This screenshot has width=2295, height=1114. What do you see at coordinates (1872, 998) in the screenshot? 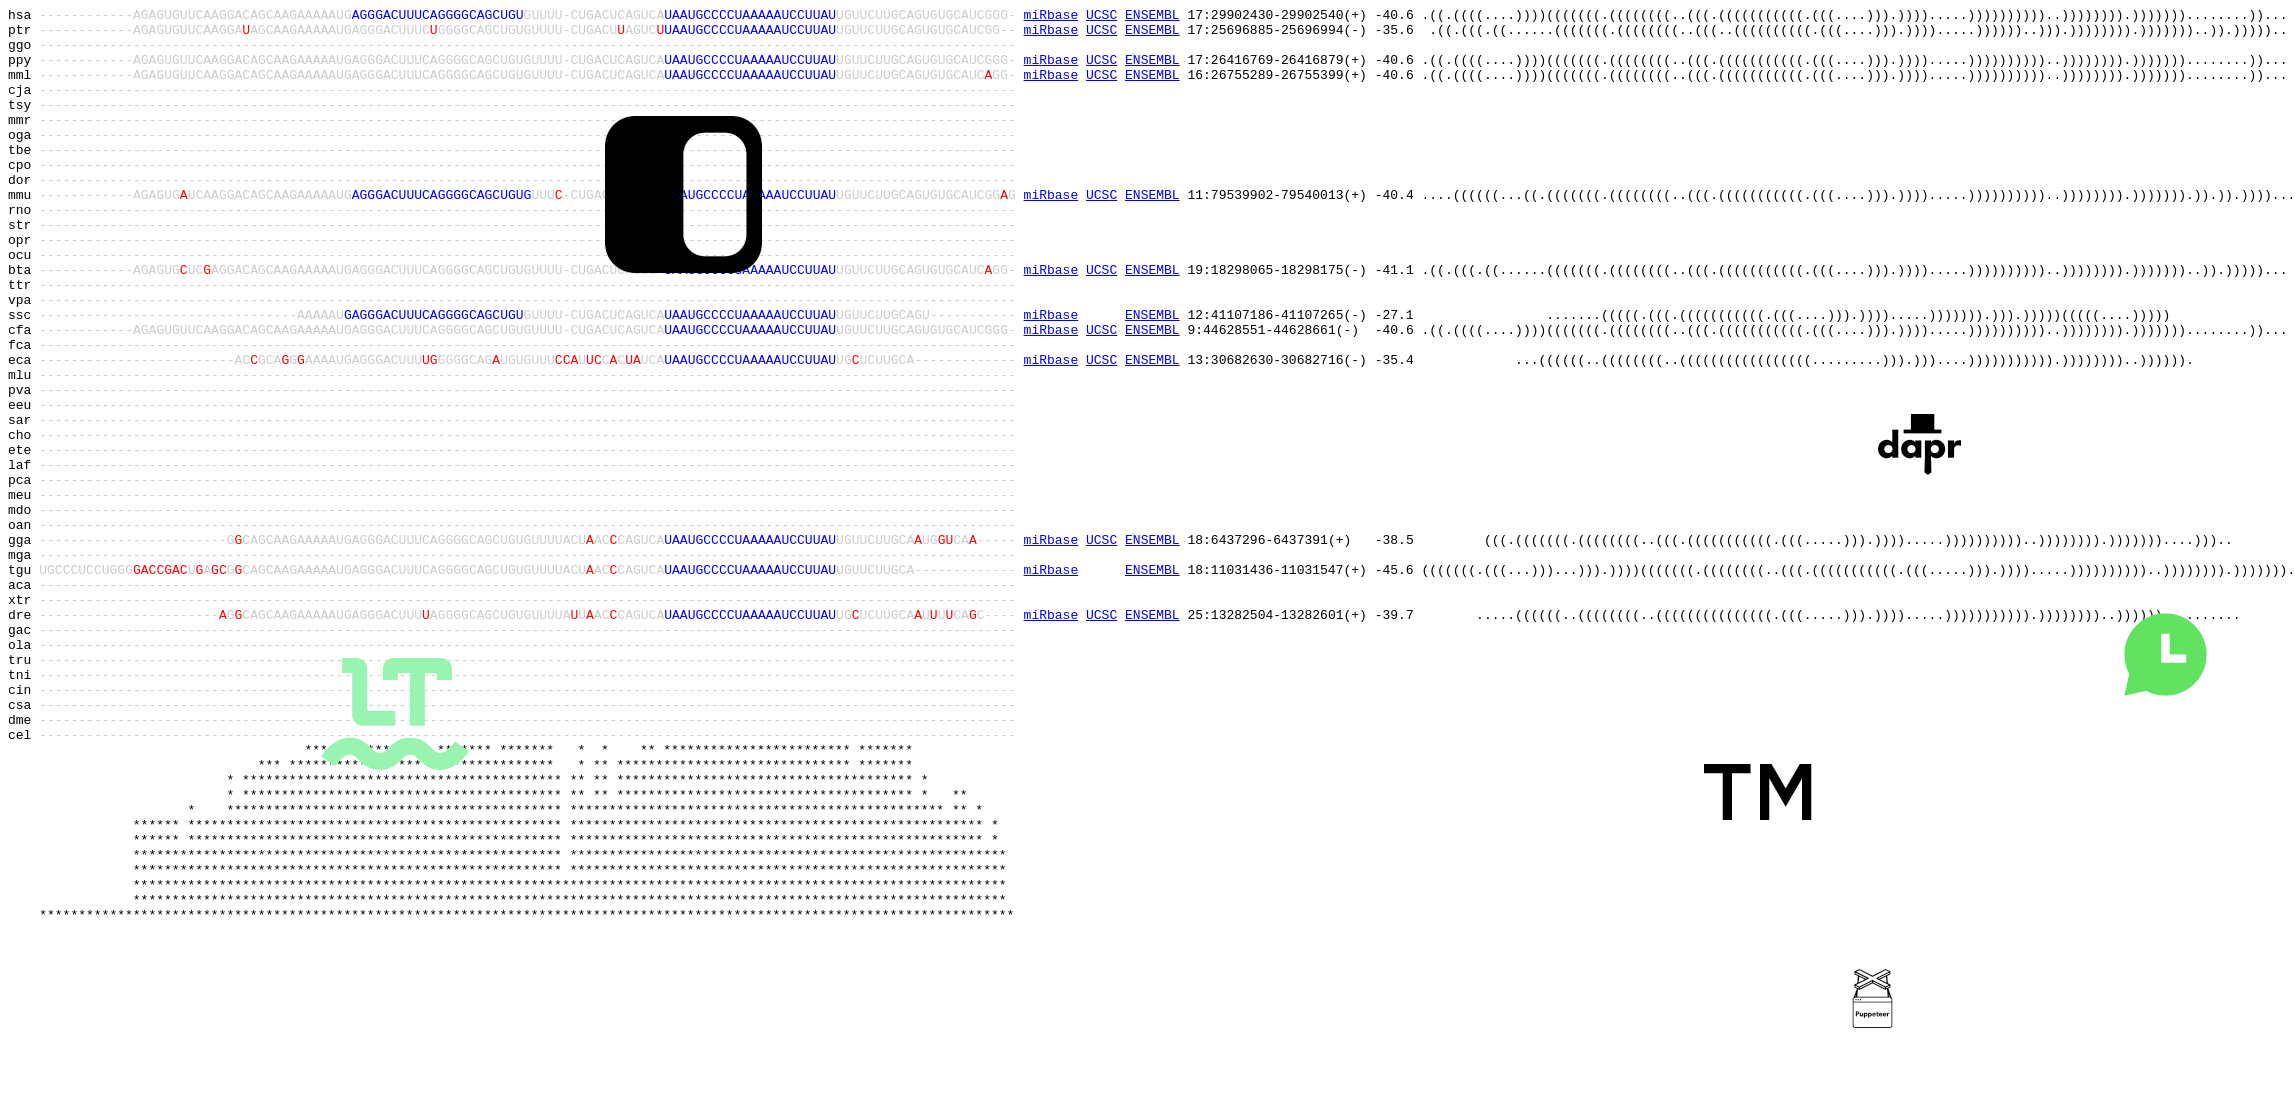
I see `puppeteer browser automation library logo` at bounding box center [1872, 998].